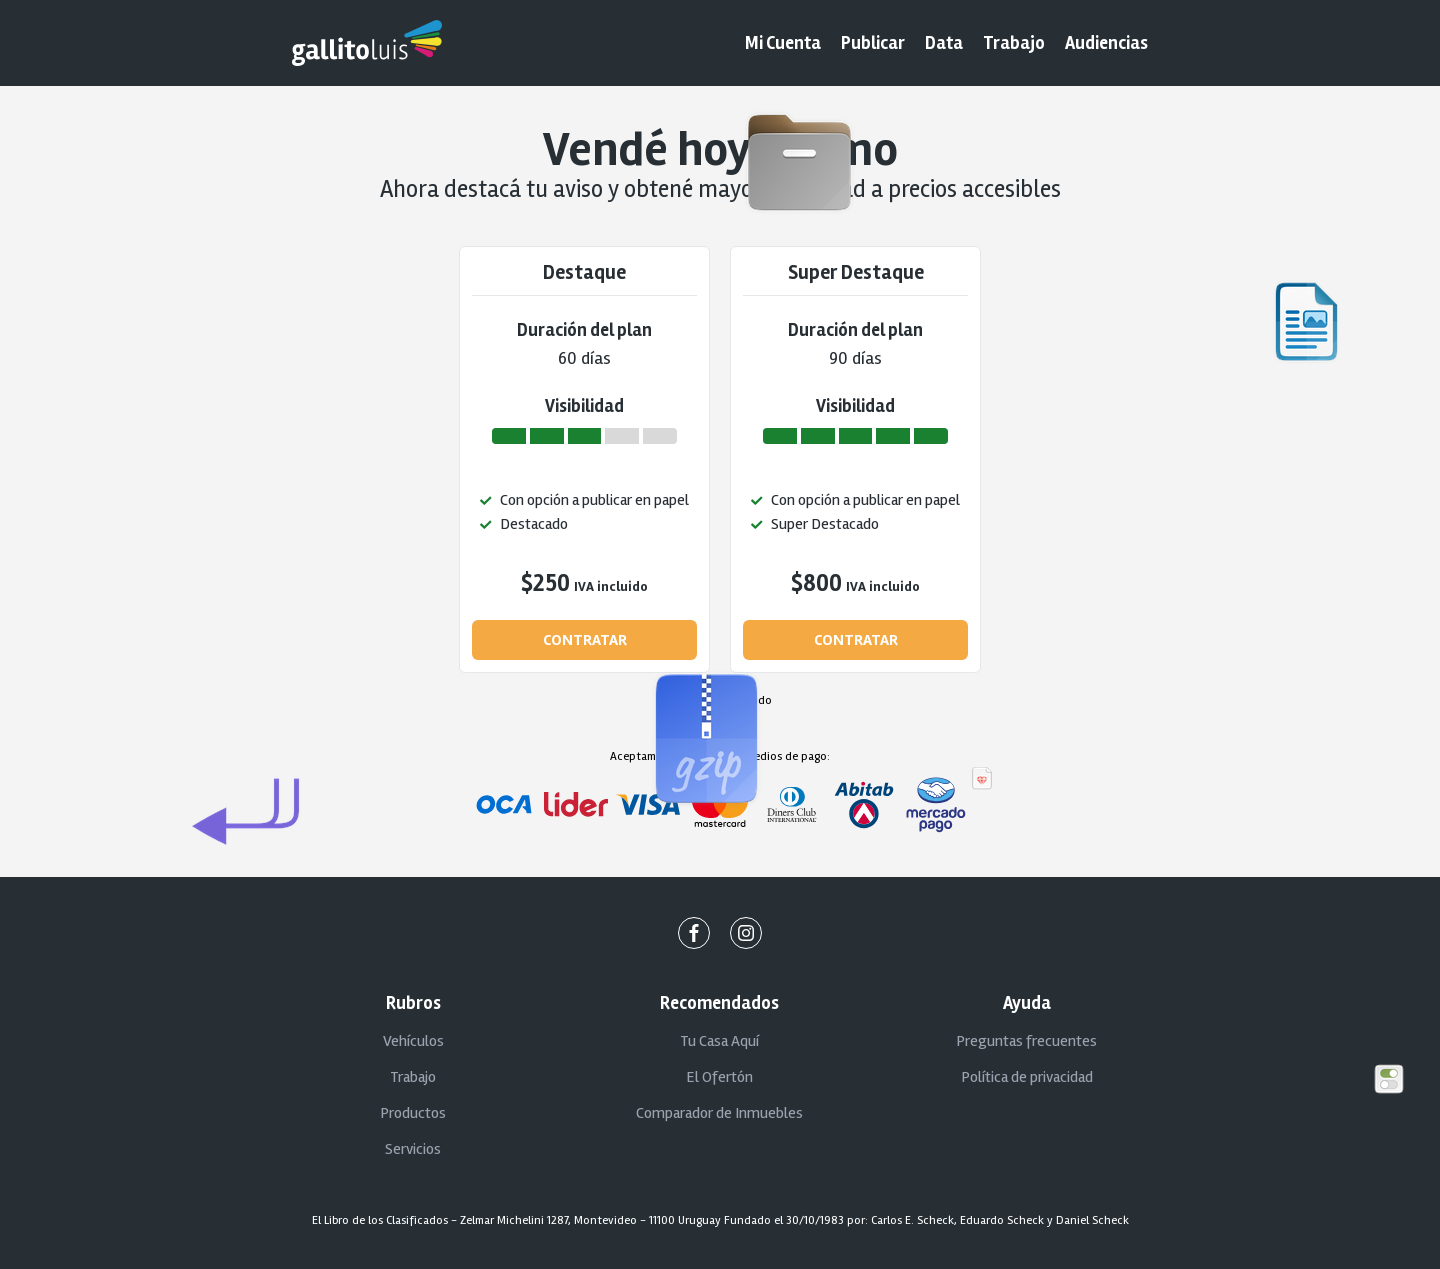 This screenshot has width=1440, height=1269. What do you see at coordinates (1389, 1079) in the screenshot?
I see `open gnome tweaks to customize system settings` at bounding box center [1389, 1079].